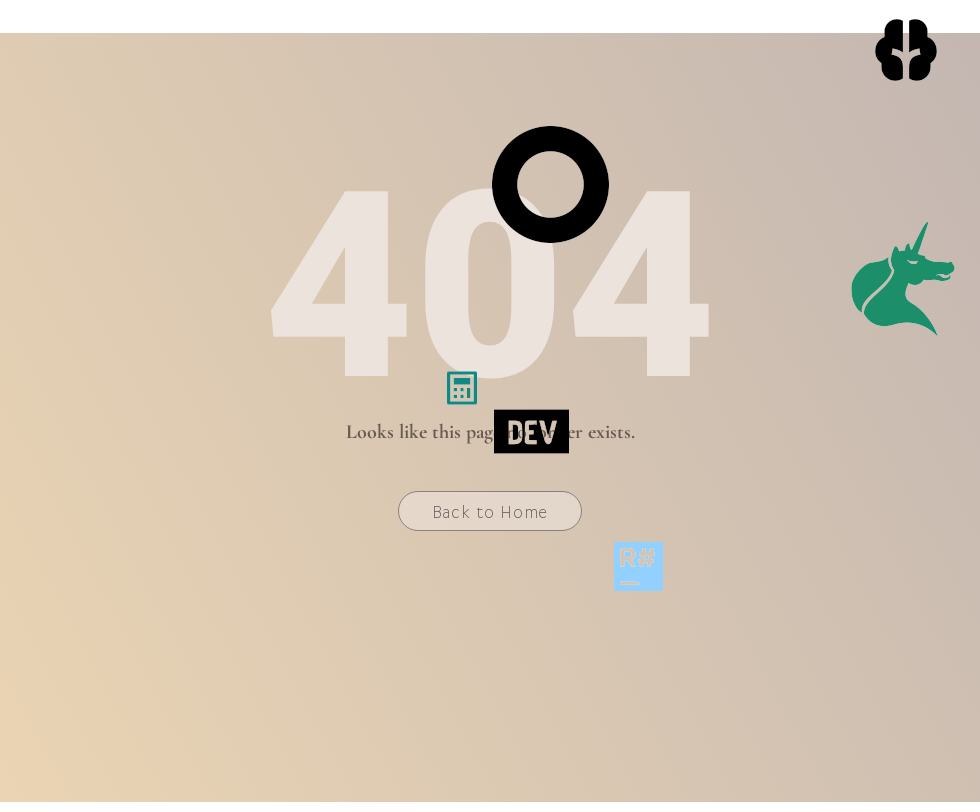 The width and height of the screenshot is (980, 812). Describe the element at coordinates (531, 431) in the screenshot. I see `visit the DEV Community platform` at that location.